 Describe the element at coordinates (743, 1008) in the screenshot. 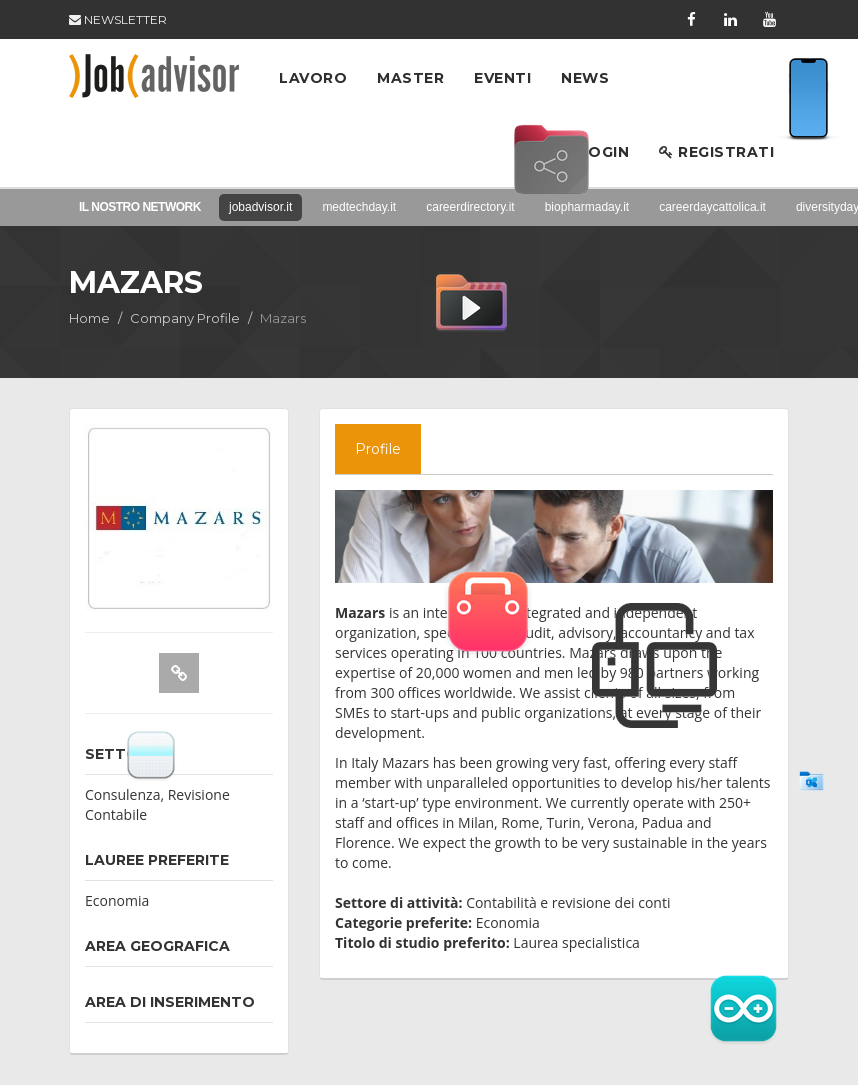

I see `open the Arduino IDE application` at that location.